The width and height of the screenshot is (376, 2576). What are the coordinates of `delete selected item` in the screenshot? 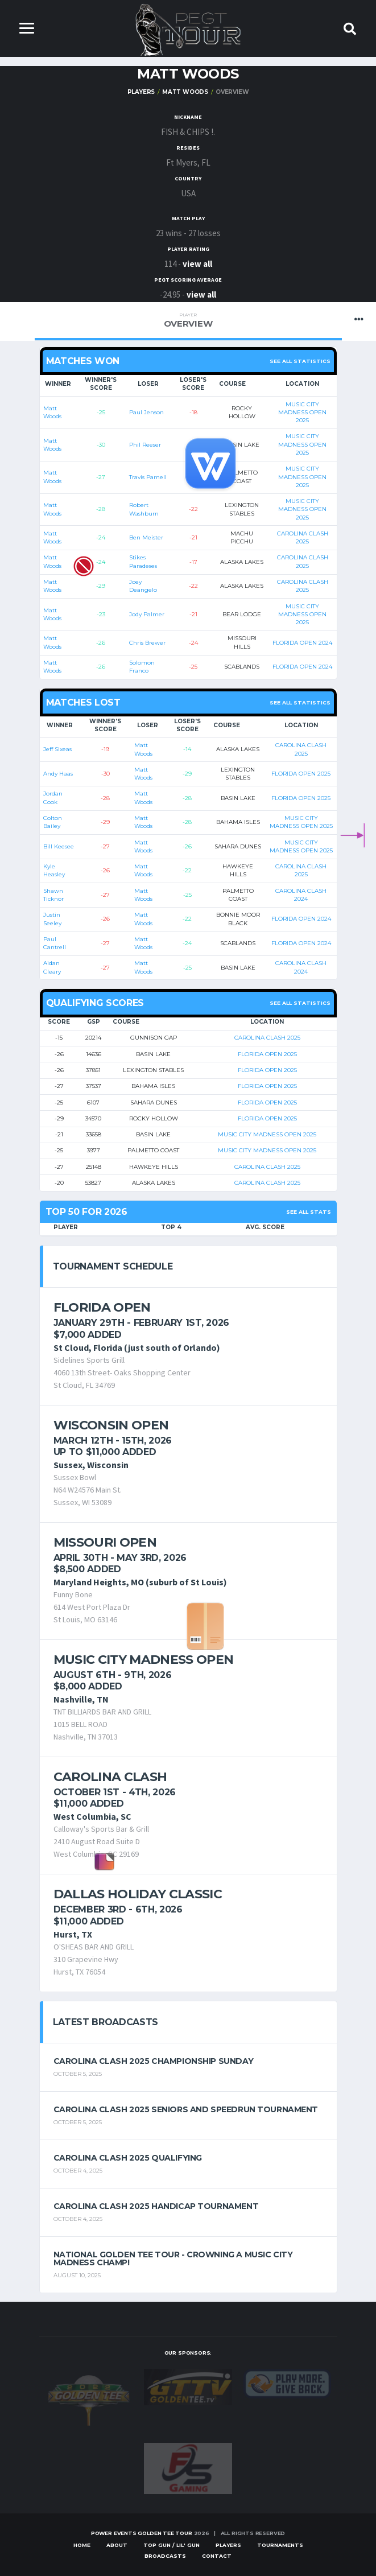 It's located at (84, 566).